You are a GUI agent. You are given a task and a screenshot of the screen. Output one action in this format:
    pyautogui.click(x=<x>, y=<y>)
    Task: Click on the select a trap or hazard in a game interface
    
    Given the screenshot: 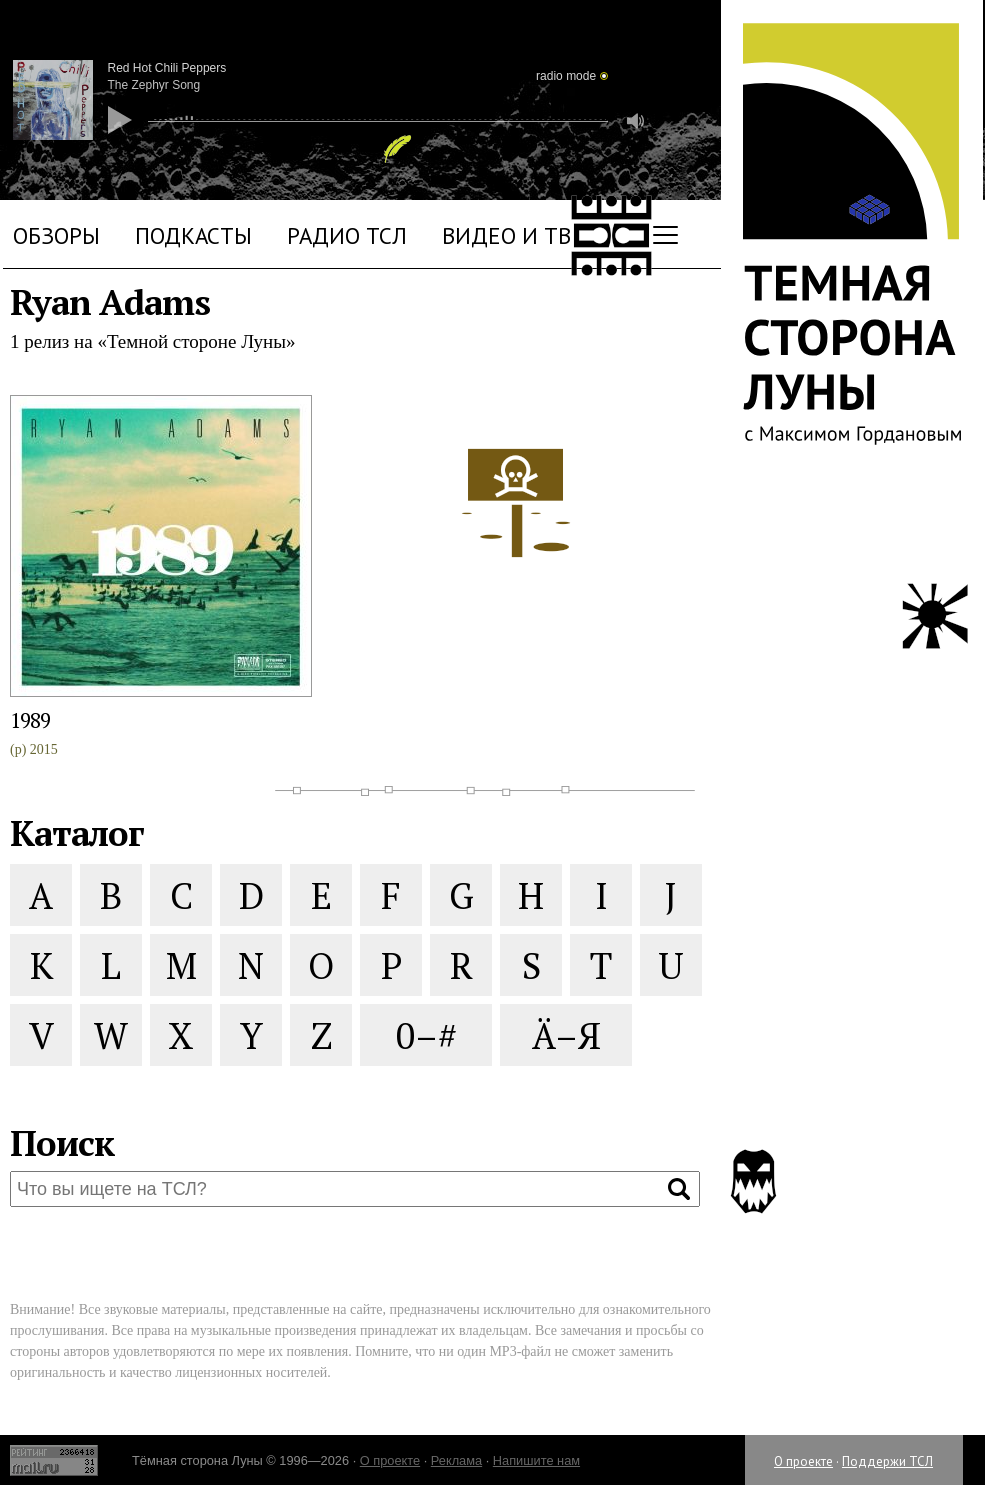 What is the action you would take?
    pyautogui.click(x=753, y=1181)
    